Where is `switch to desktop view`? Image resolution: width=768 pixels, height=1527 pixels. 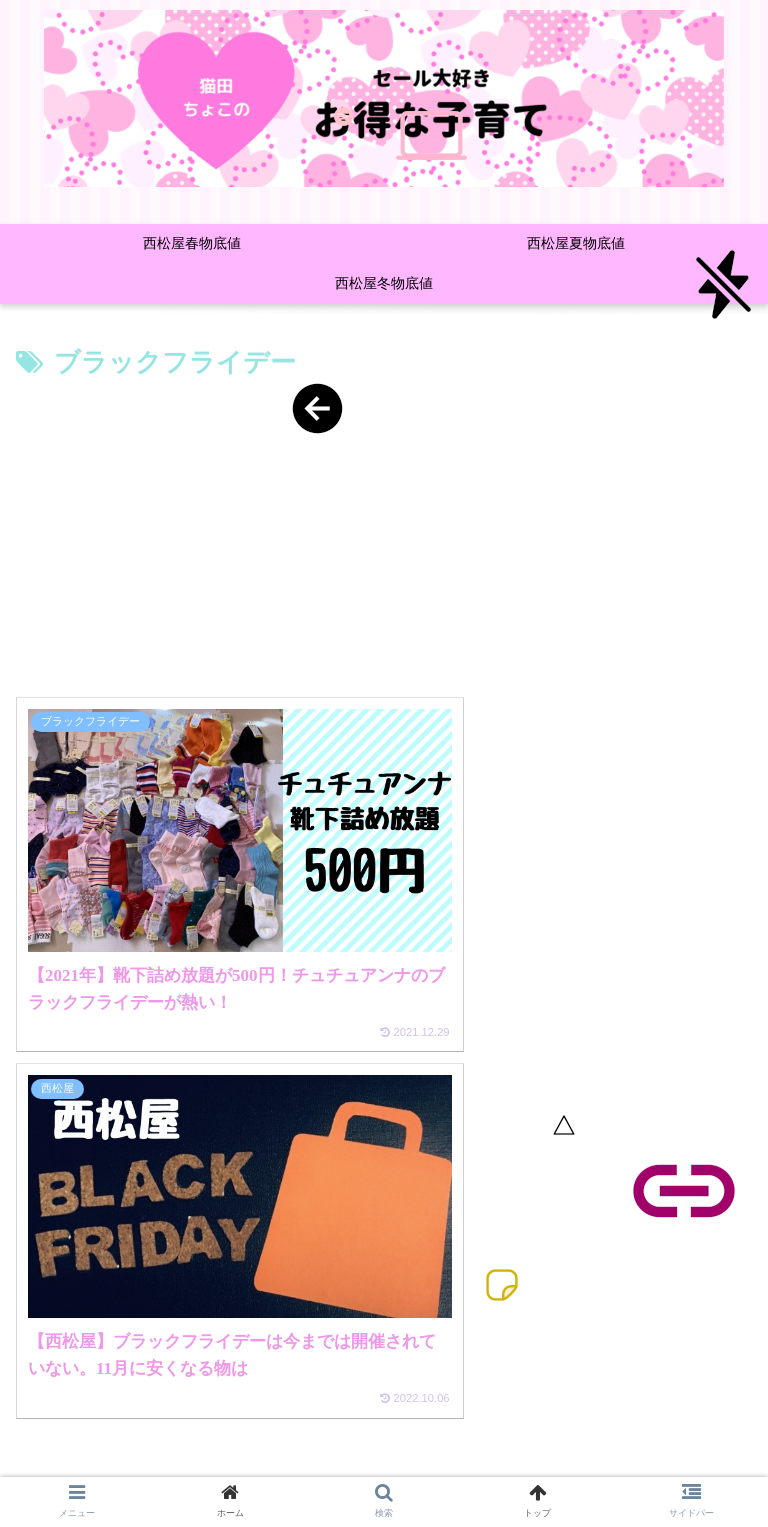
switch to desktop view is located at coordinates (431, 135).